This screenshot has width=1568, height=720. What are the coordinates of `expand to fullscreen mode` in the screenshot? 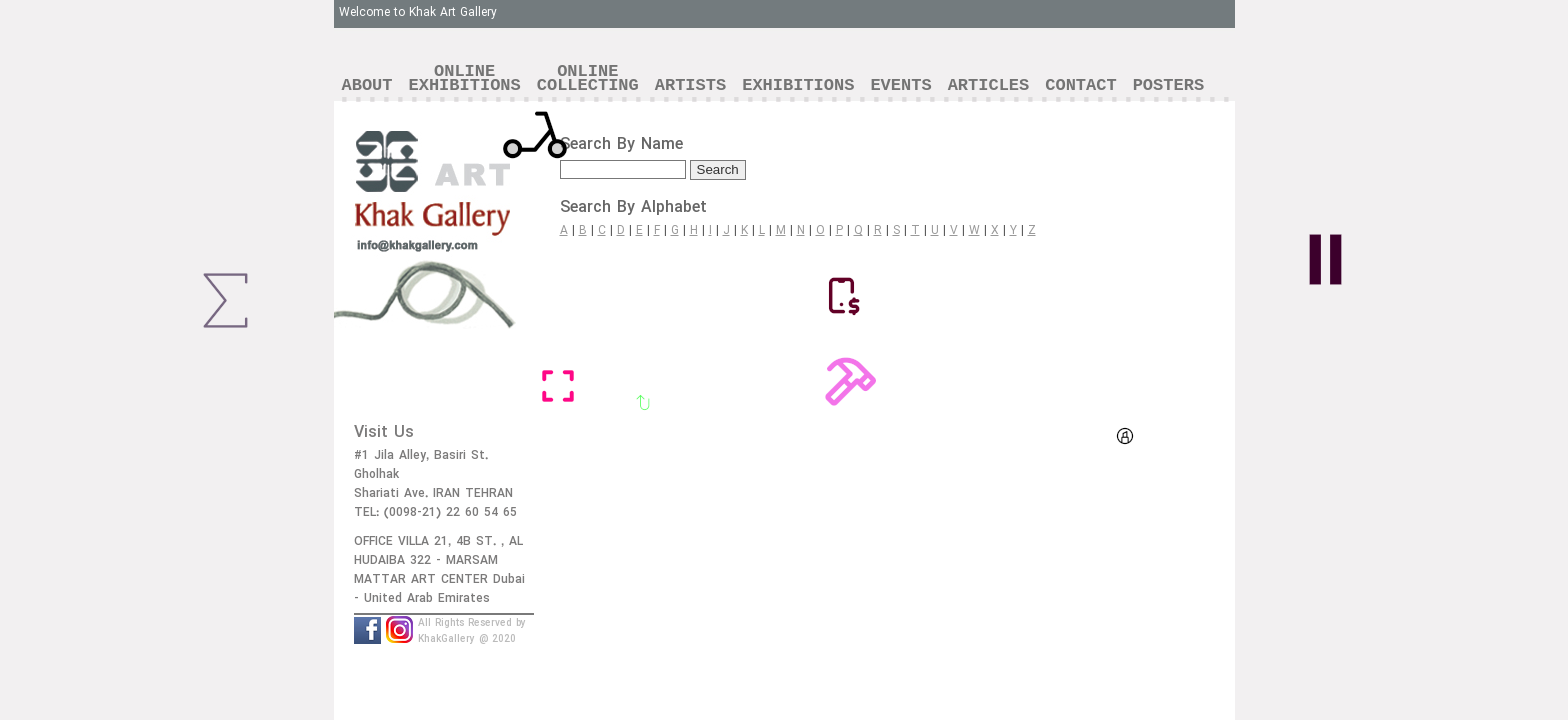 It's located at (558, 386).